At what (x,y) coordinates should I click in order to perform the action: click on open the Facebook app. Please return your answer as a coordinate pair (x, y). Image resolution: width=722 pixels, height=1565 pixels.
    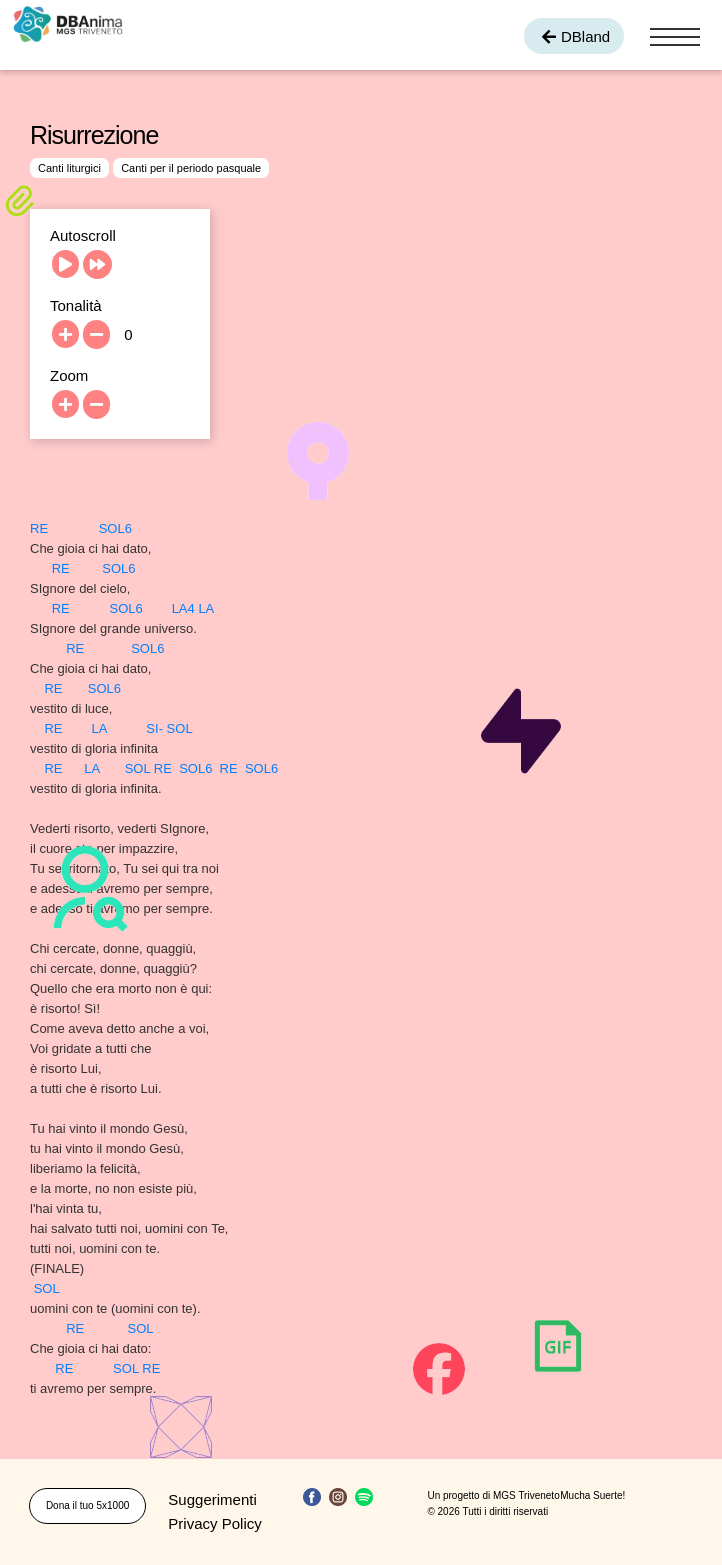
    Looking at the image, I should click on (439, 1369).